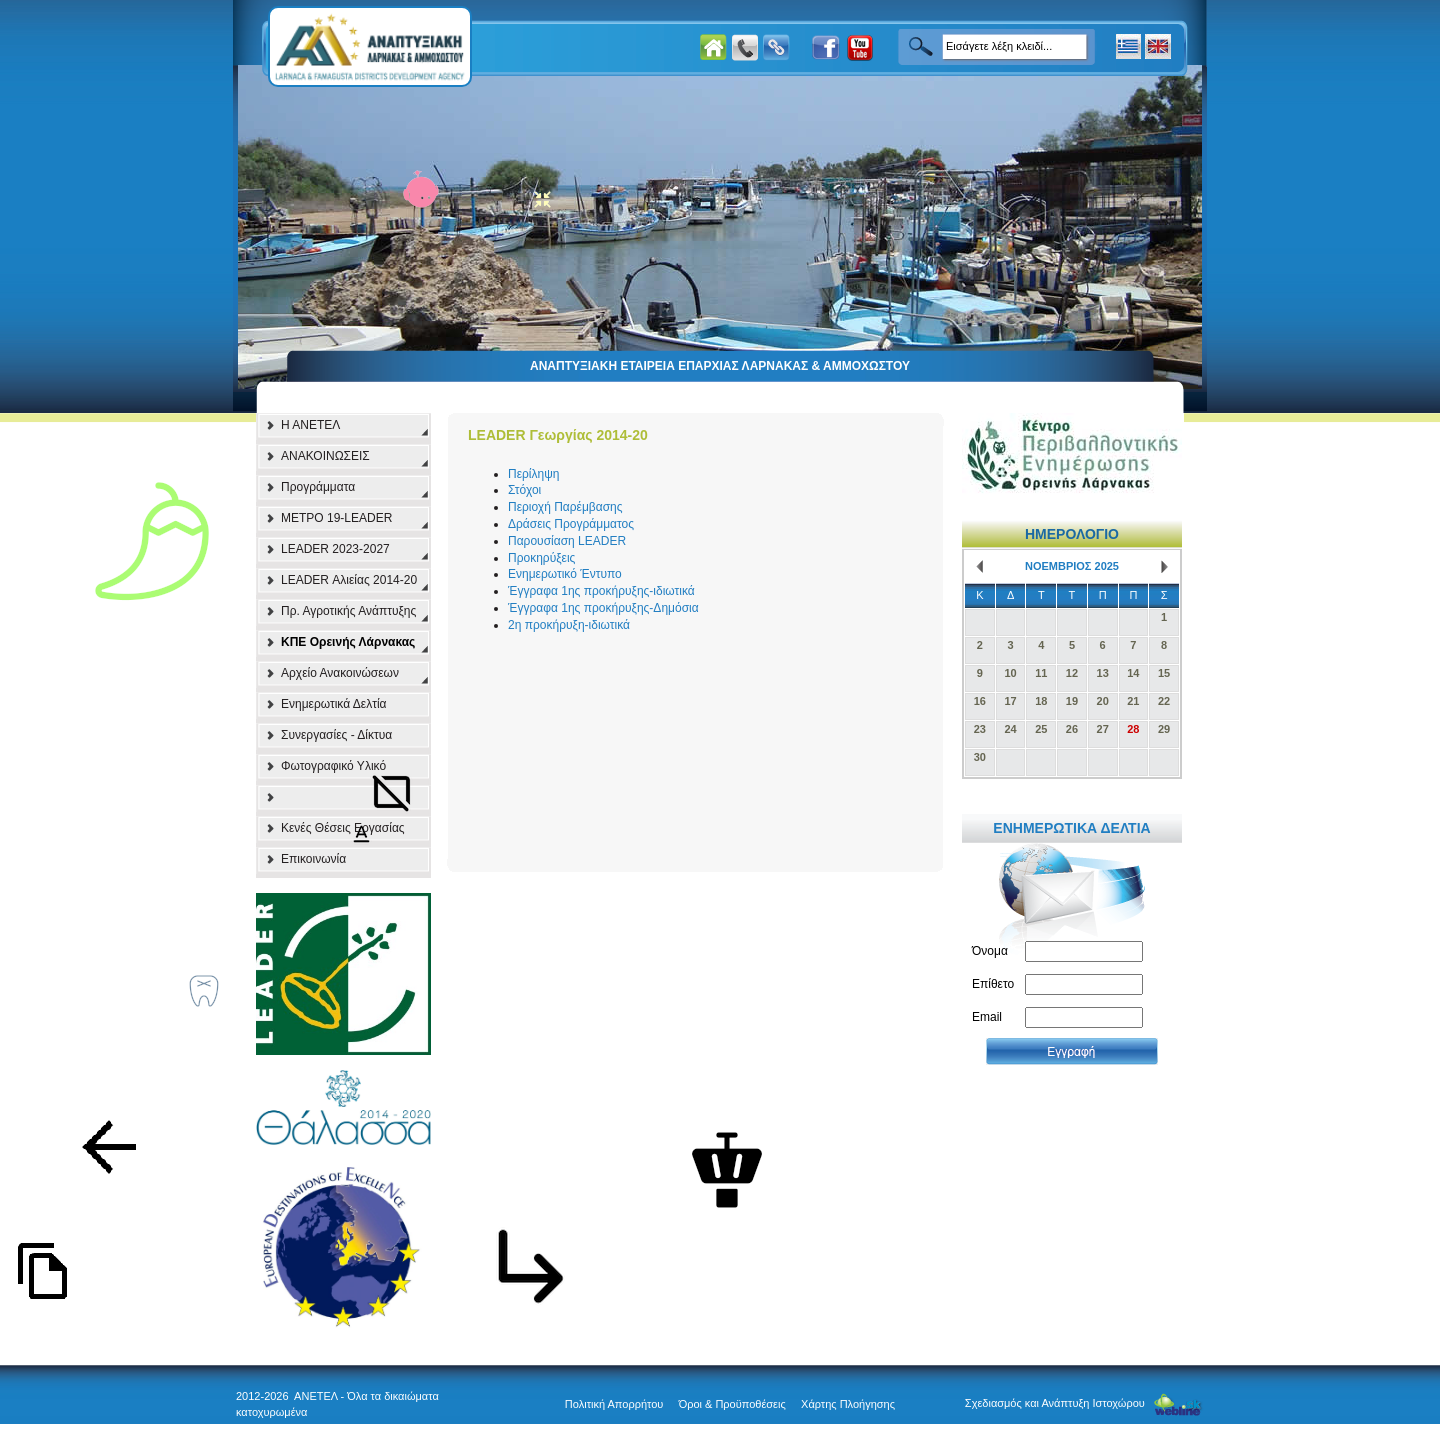  What do you see at coordinates (44, 1271) in the screenshot?
I see `copy file to clipboard` at bounding box center [44, 1271].